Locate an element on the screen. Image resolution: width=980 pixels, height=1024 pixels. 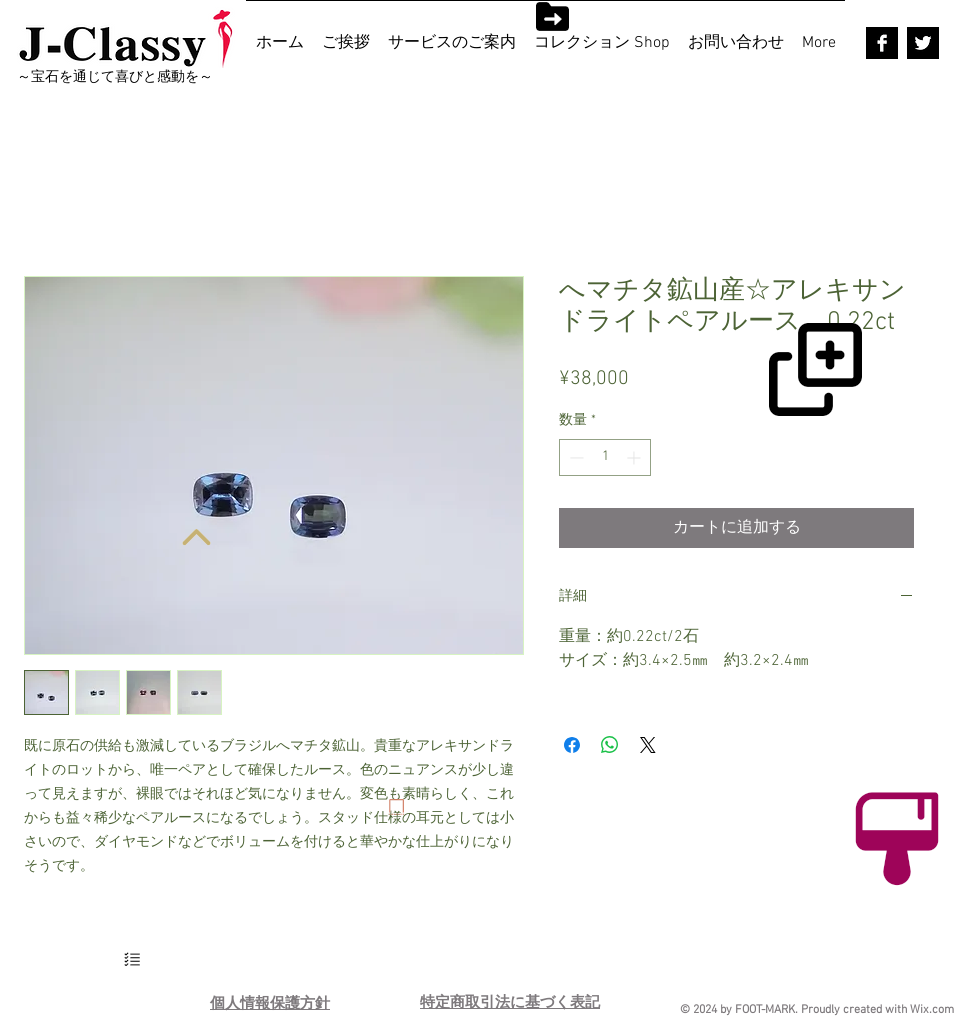
view or manage your task checklist is located at coordinates (131, 959).